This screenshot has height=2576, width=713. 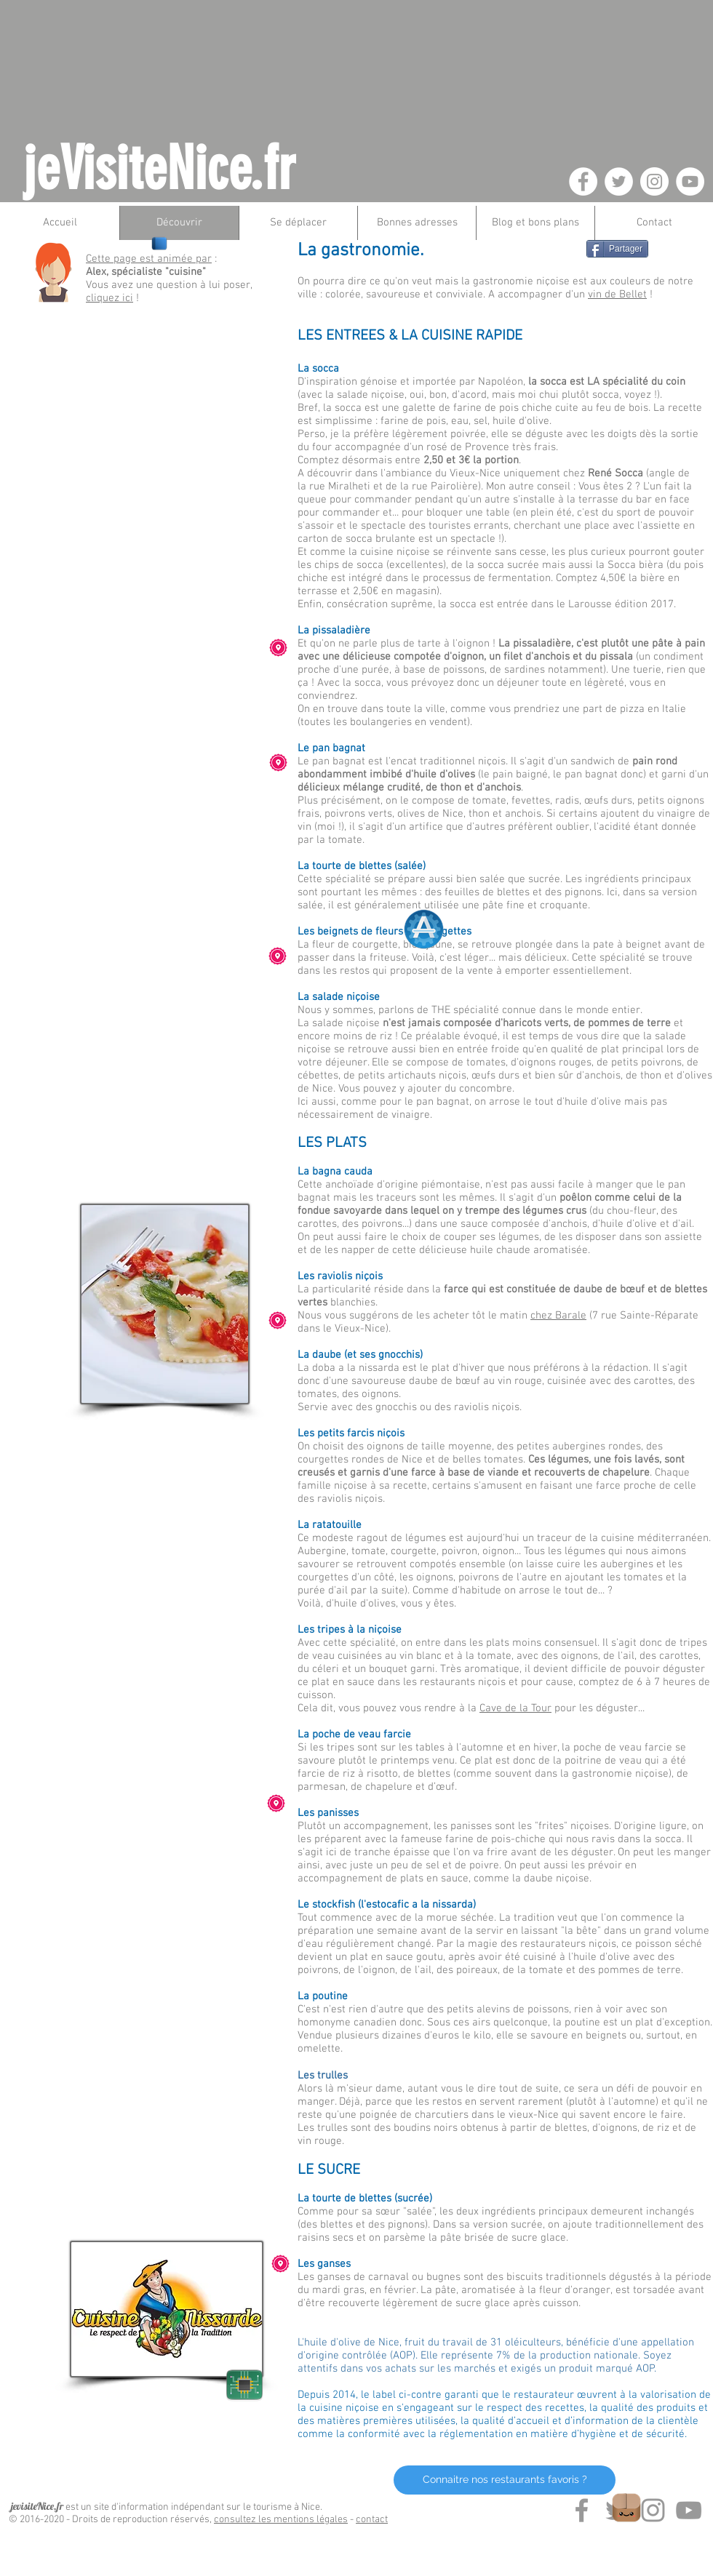 I want to click on open boxbuddy container management app, so click(x=626, y=2508).